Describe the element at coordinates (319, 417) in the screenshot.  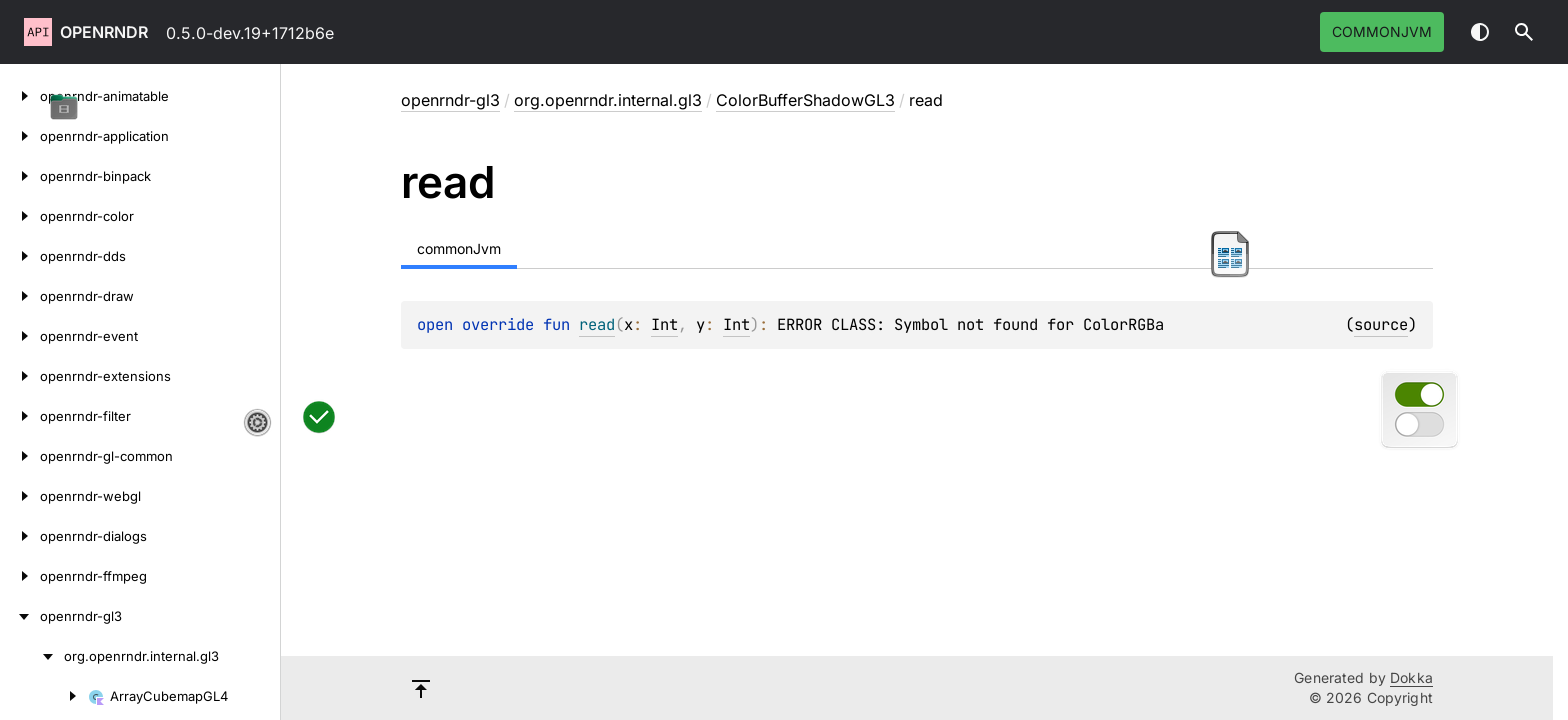
I see `indicates a default or selected item` at that location.